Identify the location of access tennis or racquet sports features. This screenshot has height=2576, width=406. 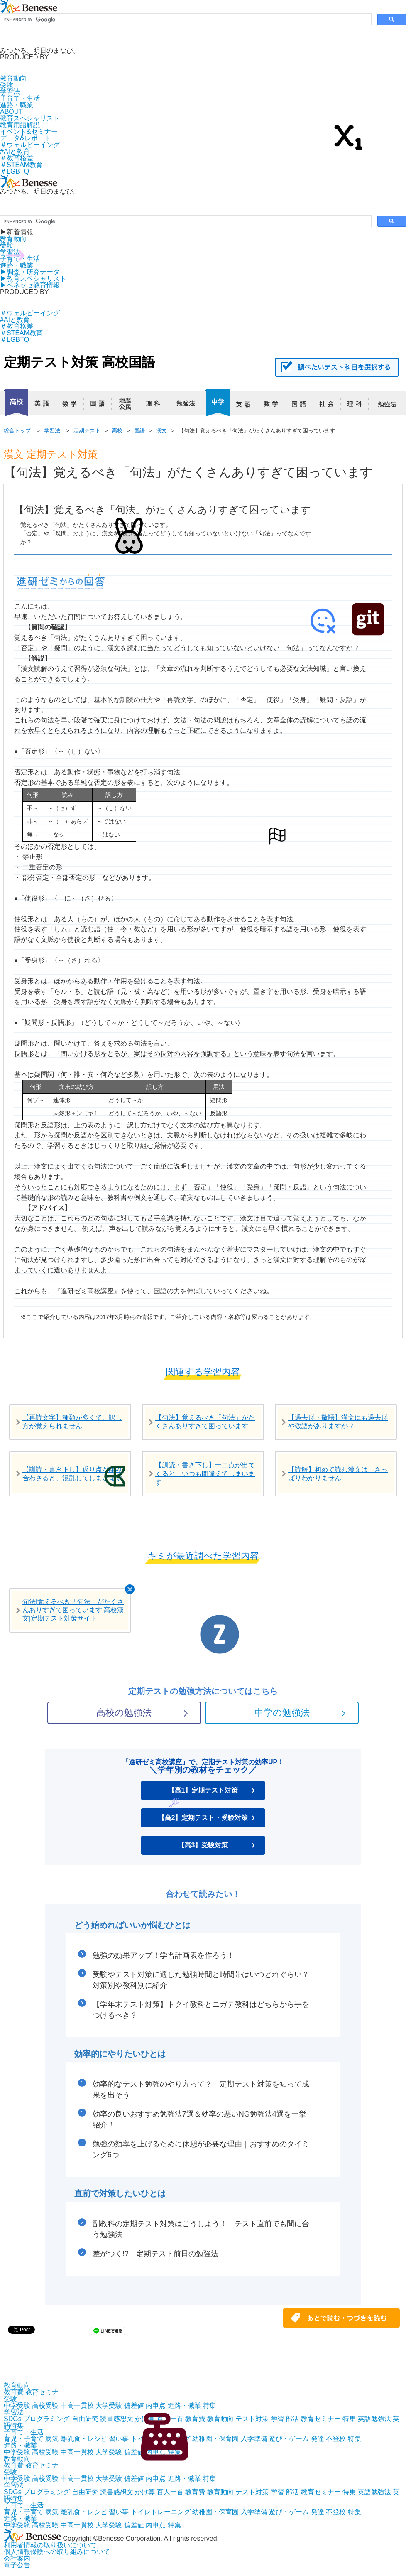
(174, 1802).